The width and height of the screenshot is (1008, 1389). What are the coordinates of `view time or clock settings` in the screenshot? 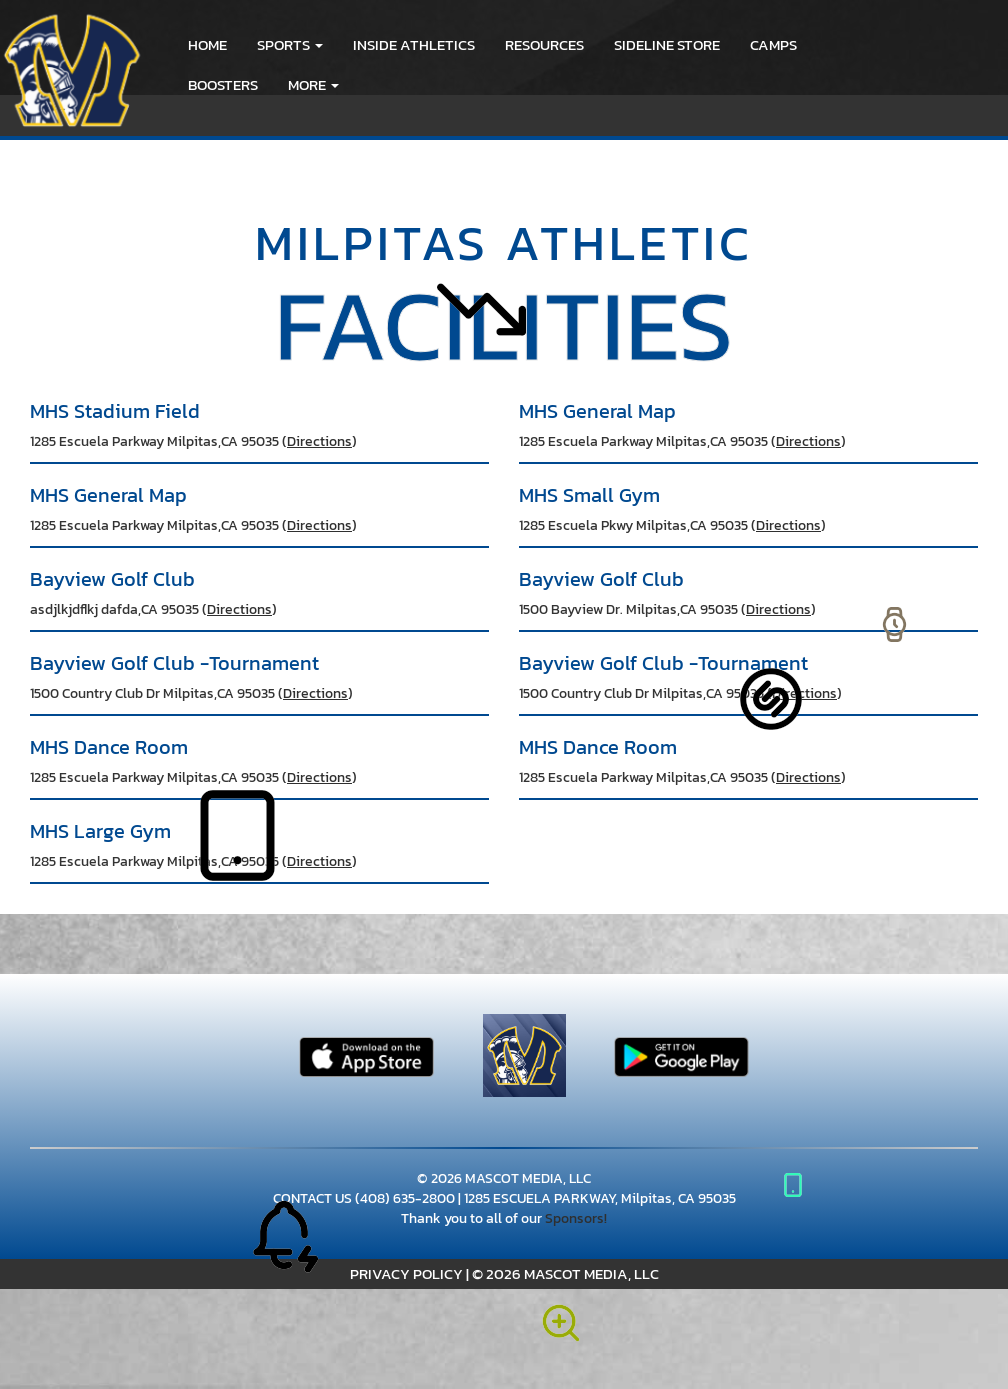 It's located at (894, 624).